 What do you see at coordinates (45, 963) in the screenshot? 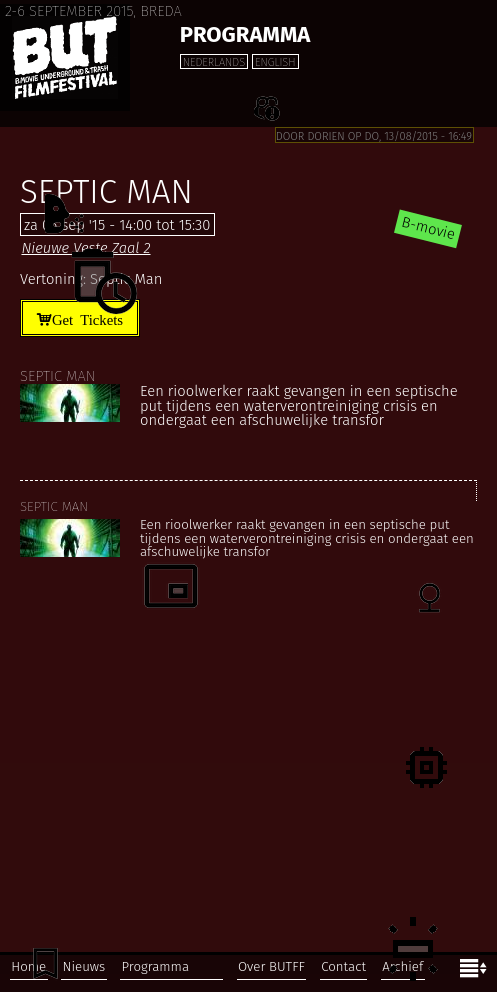
I see `save this item for later` at bounding box center [45, 963].